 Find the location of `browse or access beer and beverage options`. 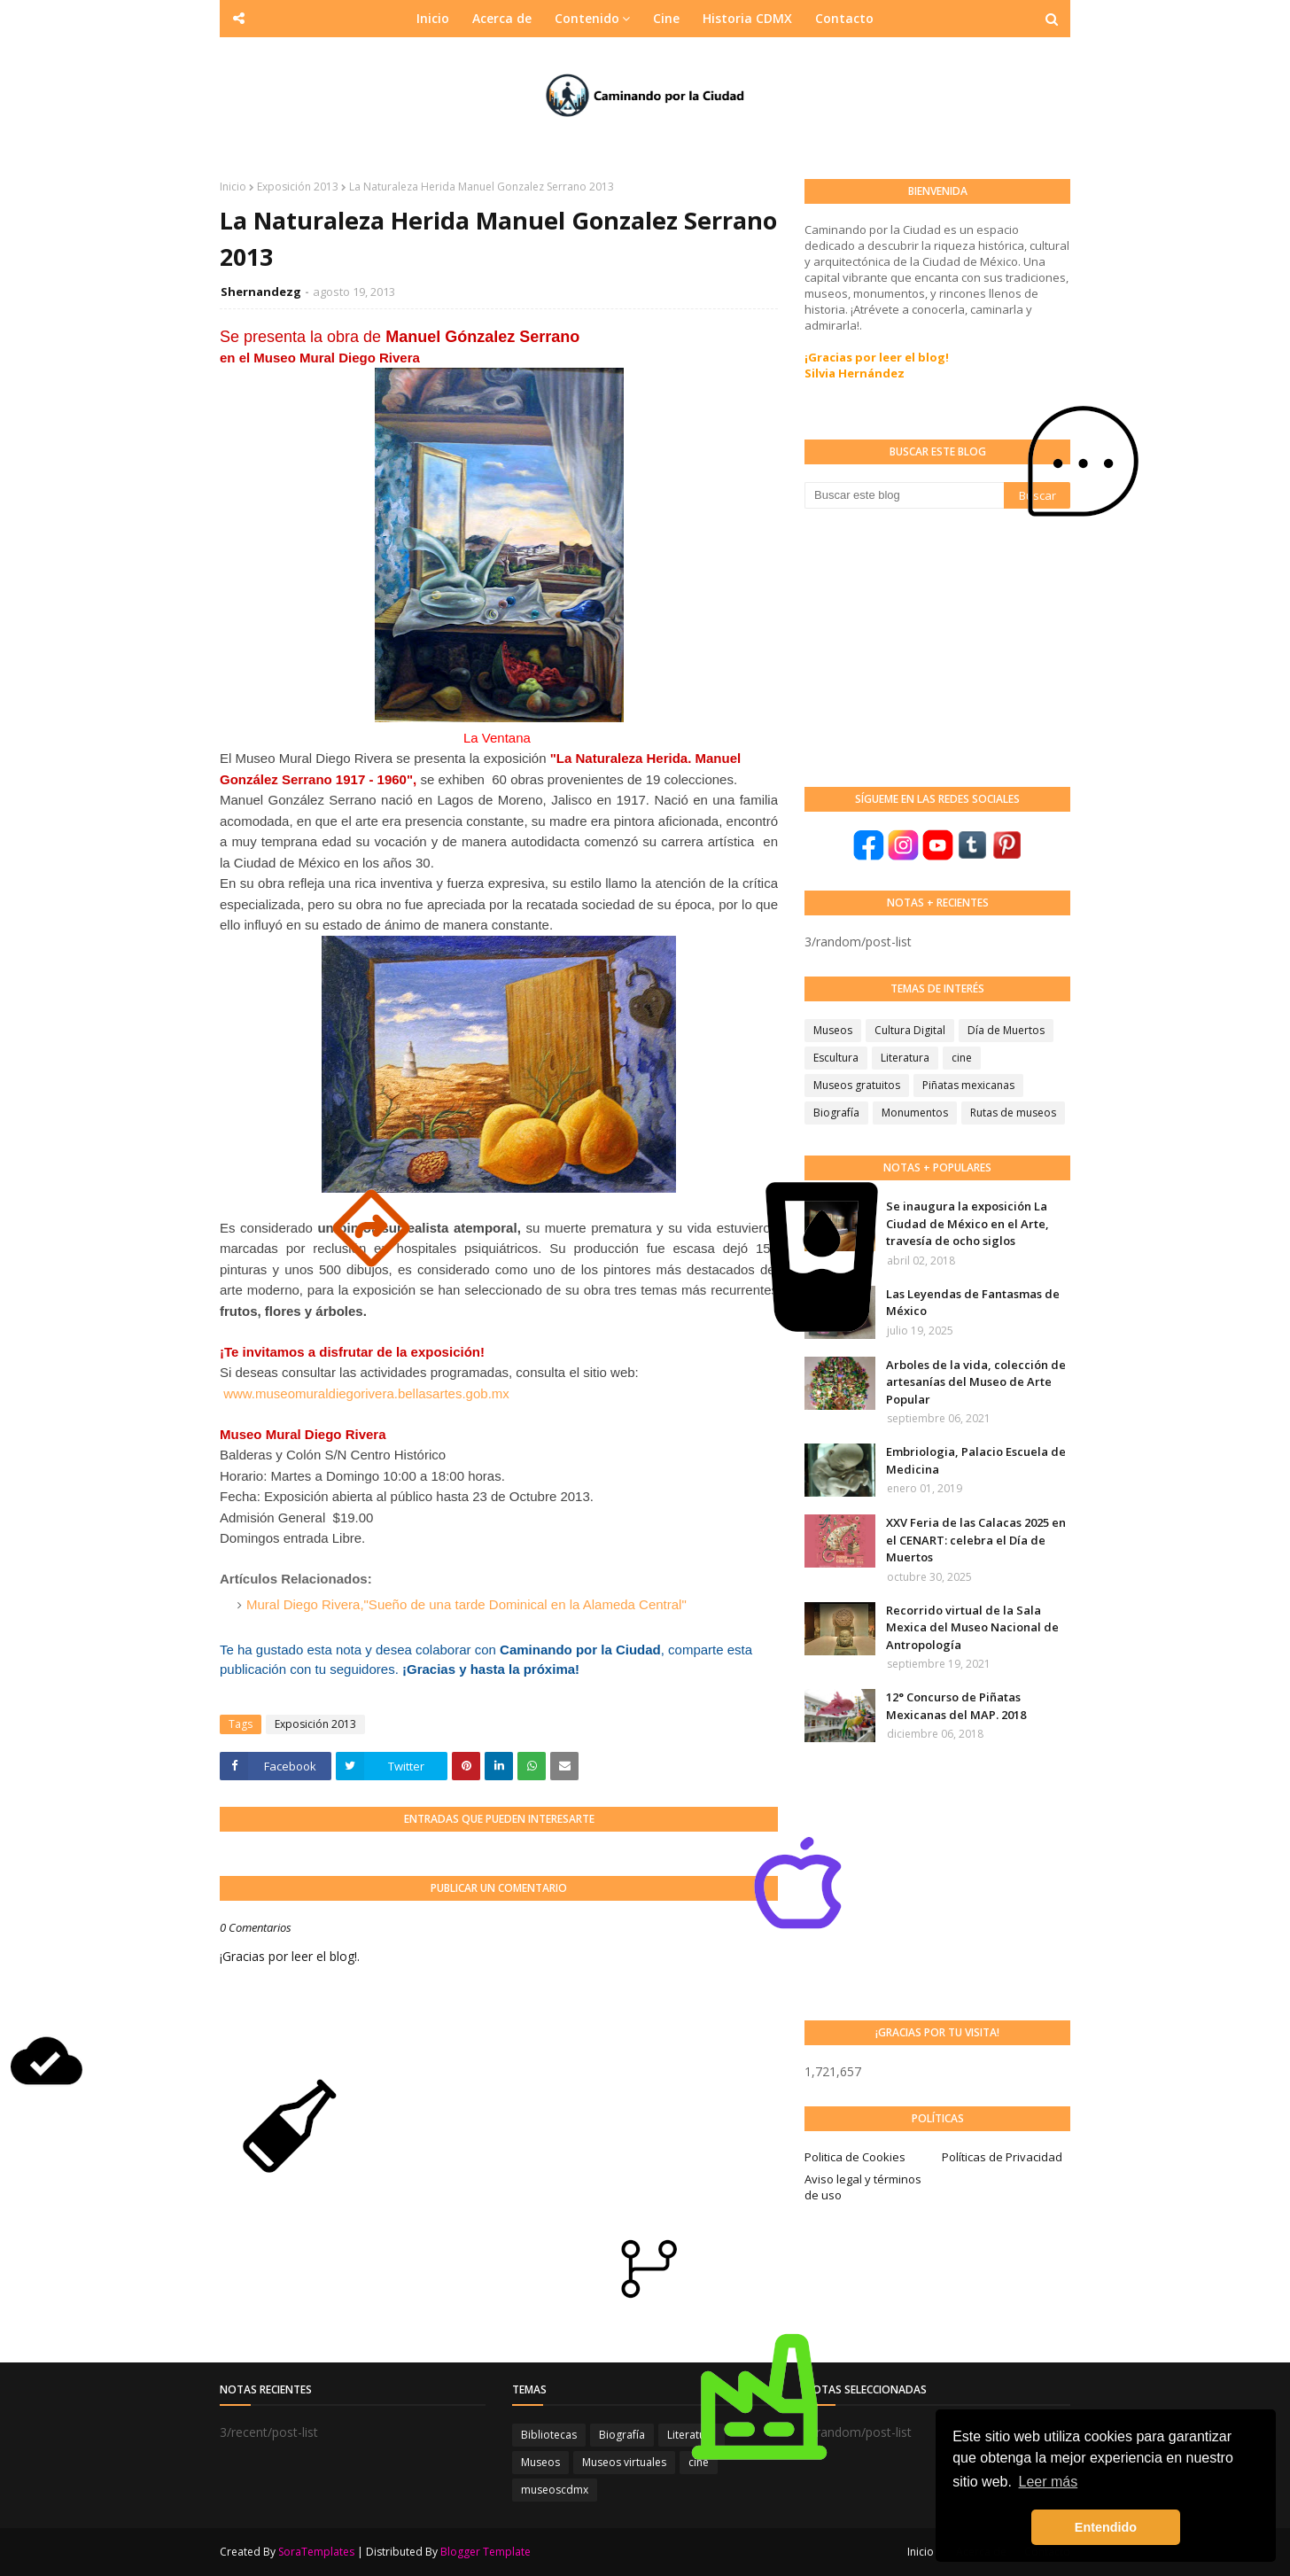

browse or access beer and beverage options is located at coordinates (288, 2128).